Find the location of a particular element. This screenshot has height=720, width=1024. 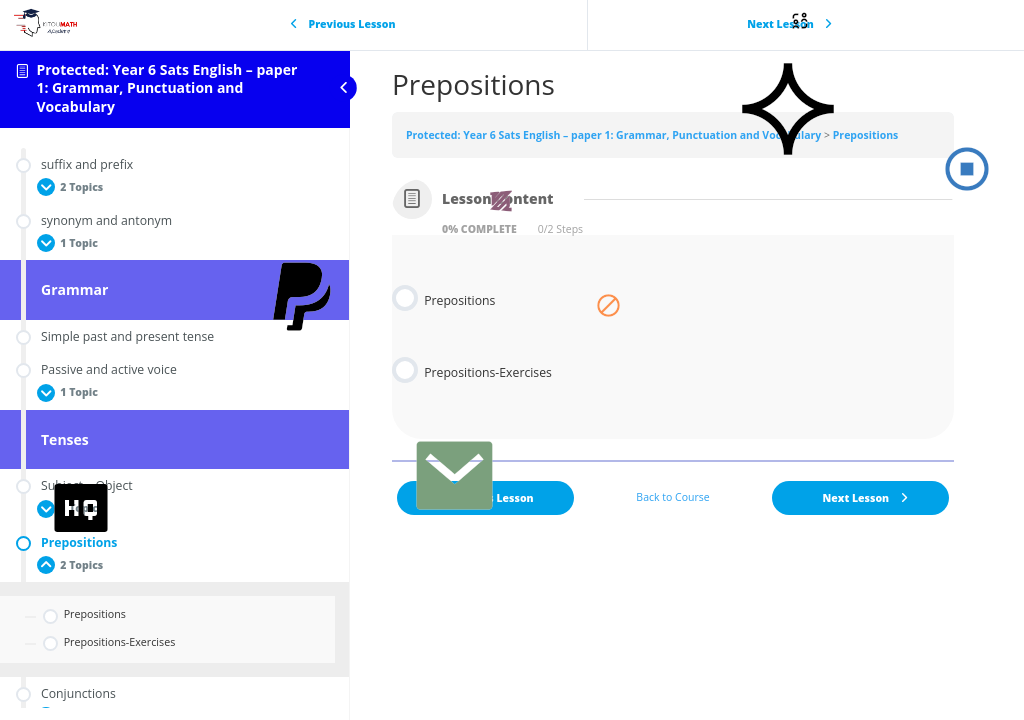

open your email inbox is located at coordinates (454, 475).